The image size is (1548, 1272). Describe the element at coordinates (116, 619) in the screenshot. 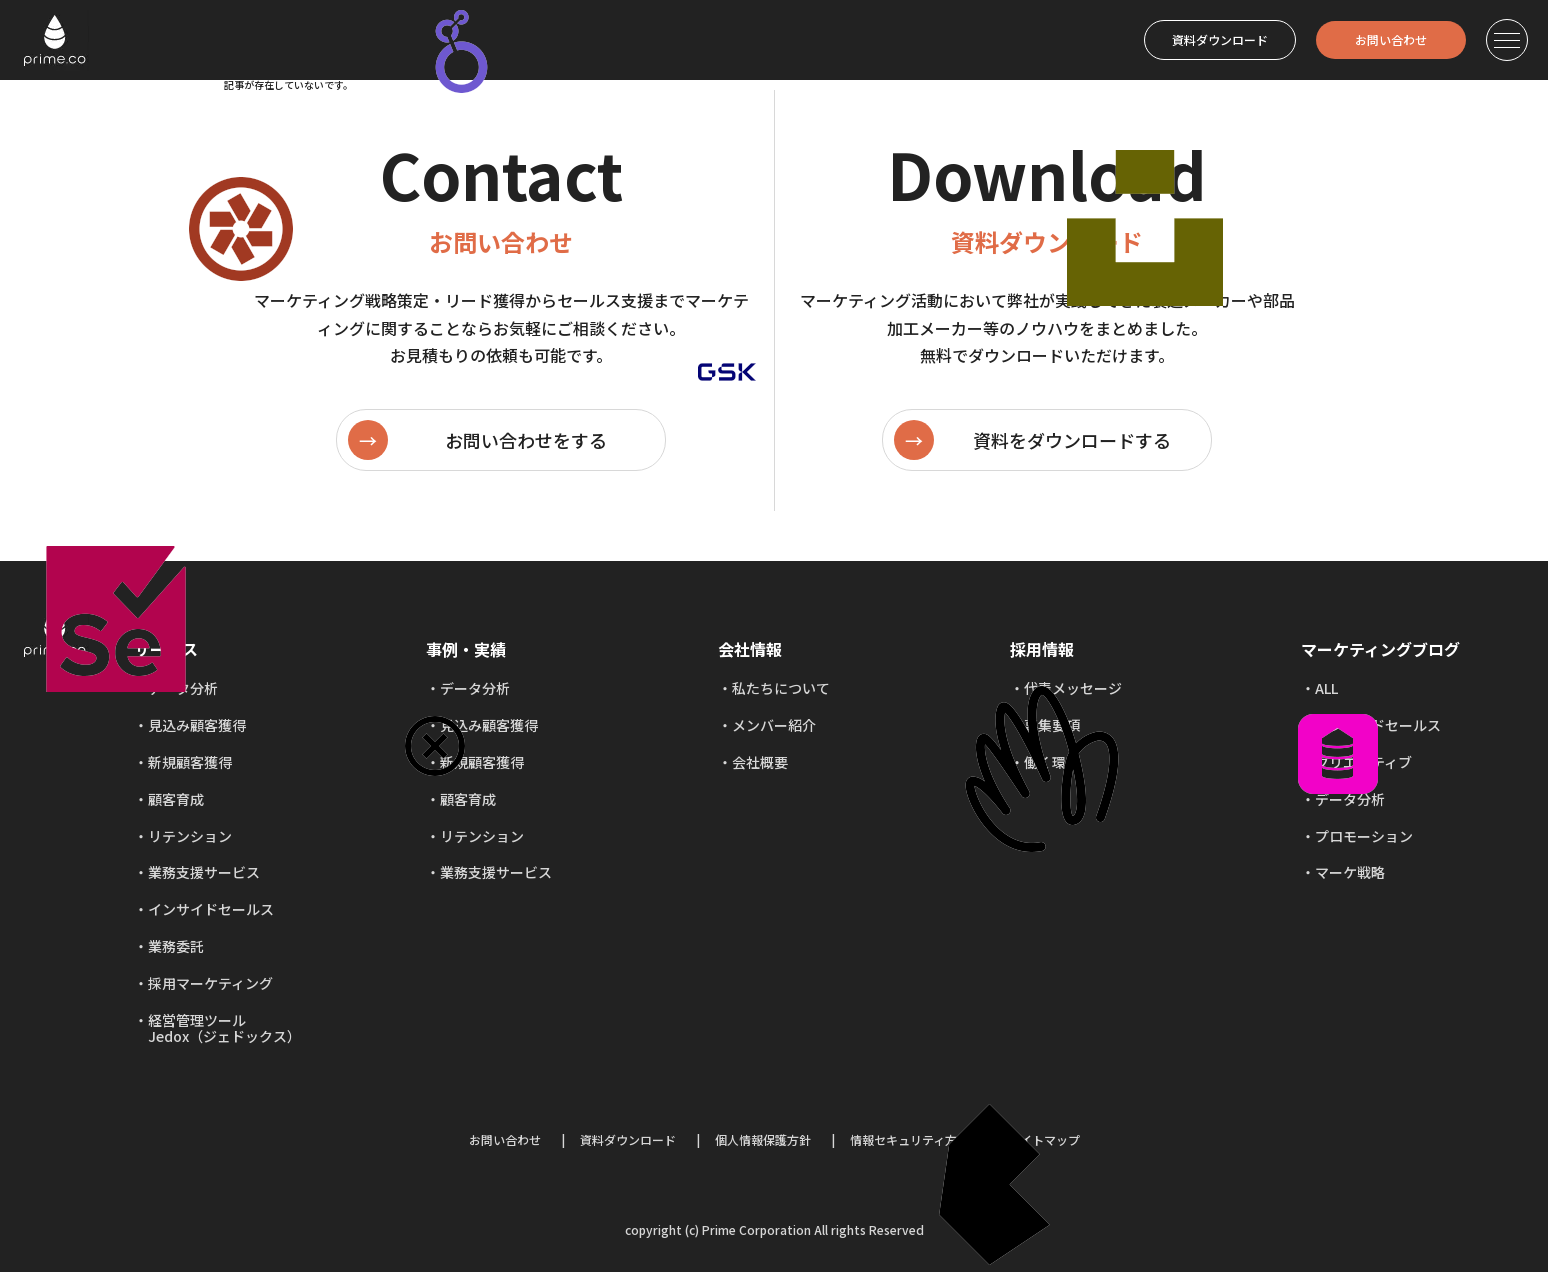

I see `selenium browser automation framework logo` at that location.